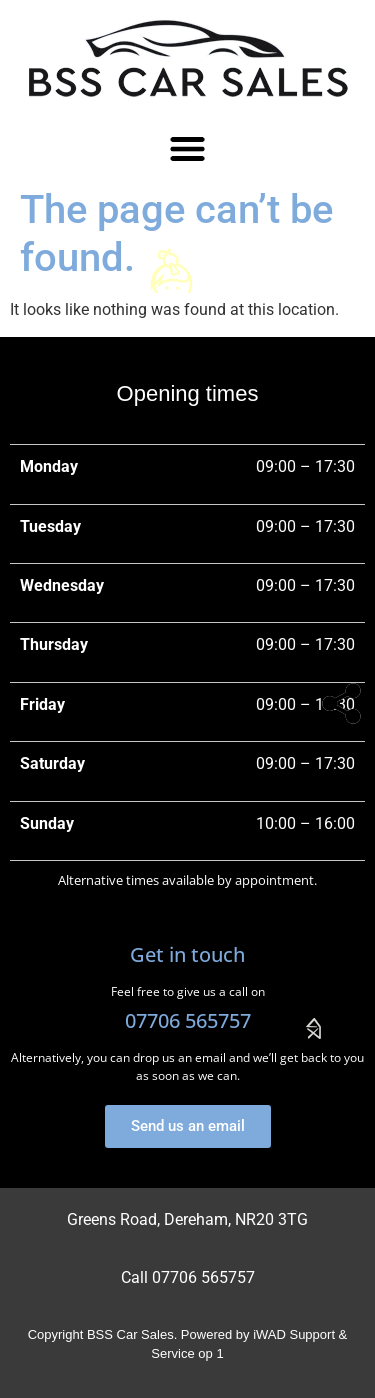 The width and height of the screenshot is (375, 1398). Describe the element at coordinates (313, 1028) in the screenshot. I see `open the Homify app` at that location.